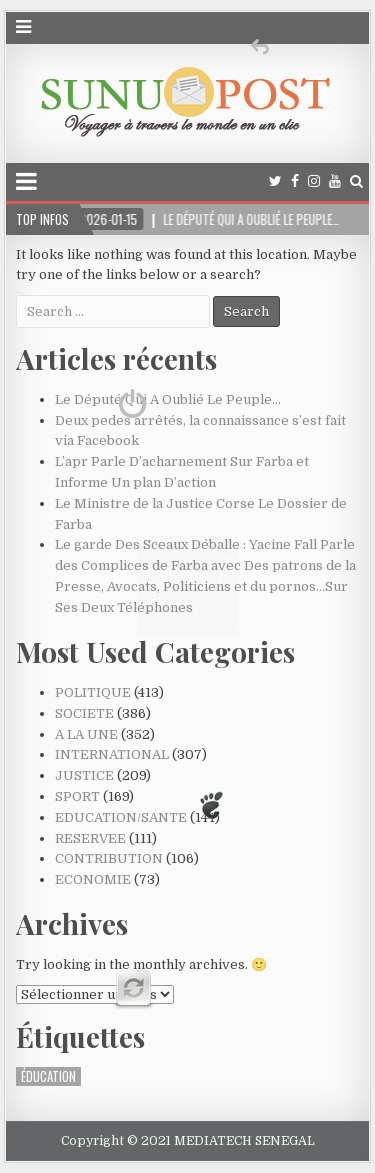  I want to click on undo the last action, so click(260, 47).